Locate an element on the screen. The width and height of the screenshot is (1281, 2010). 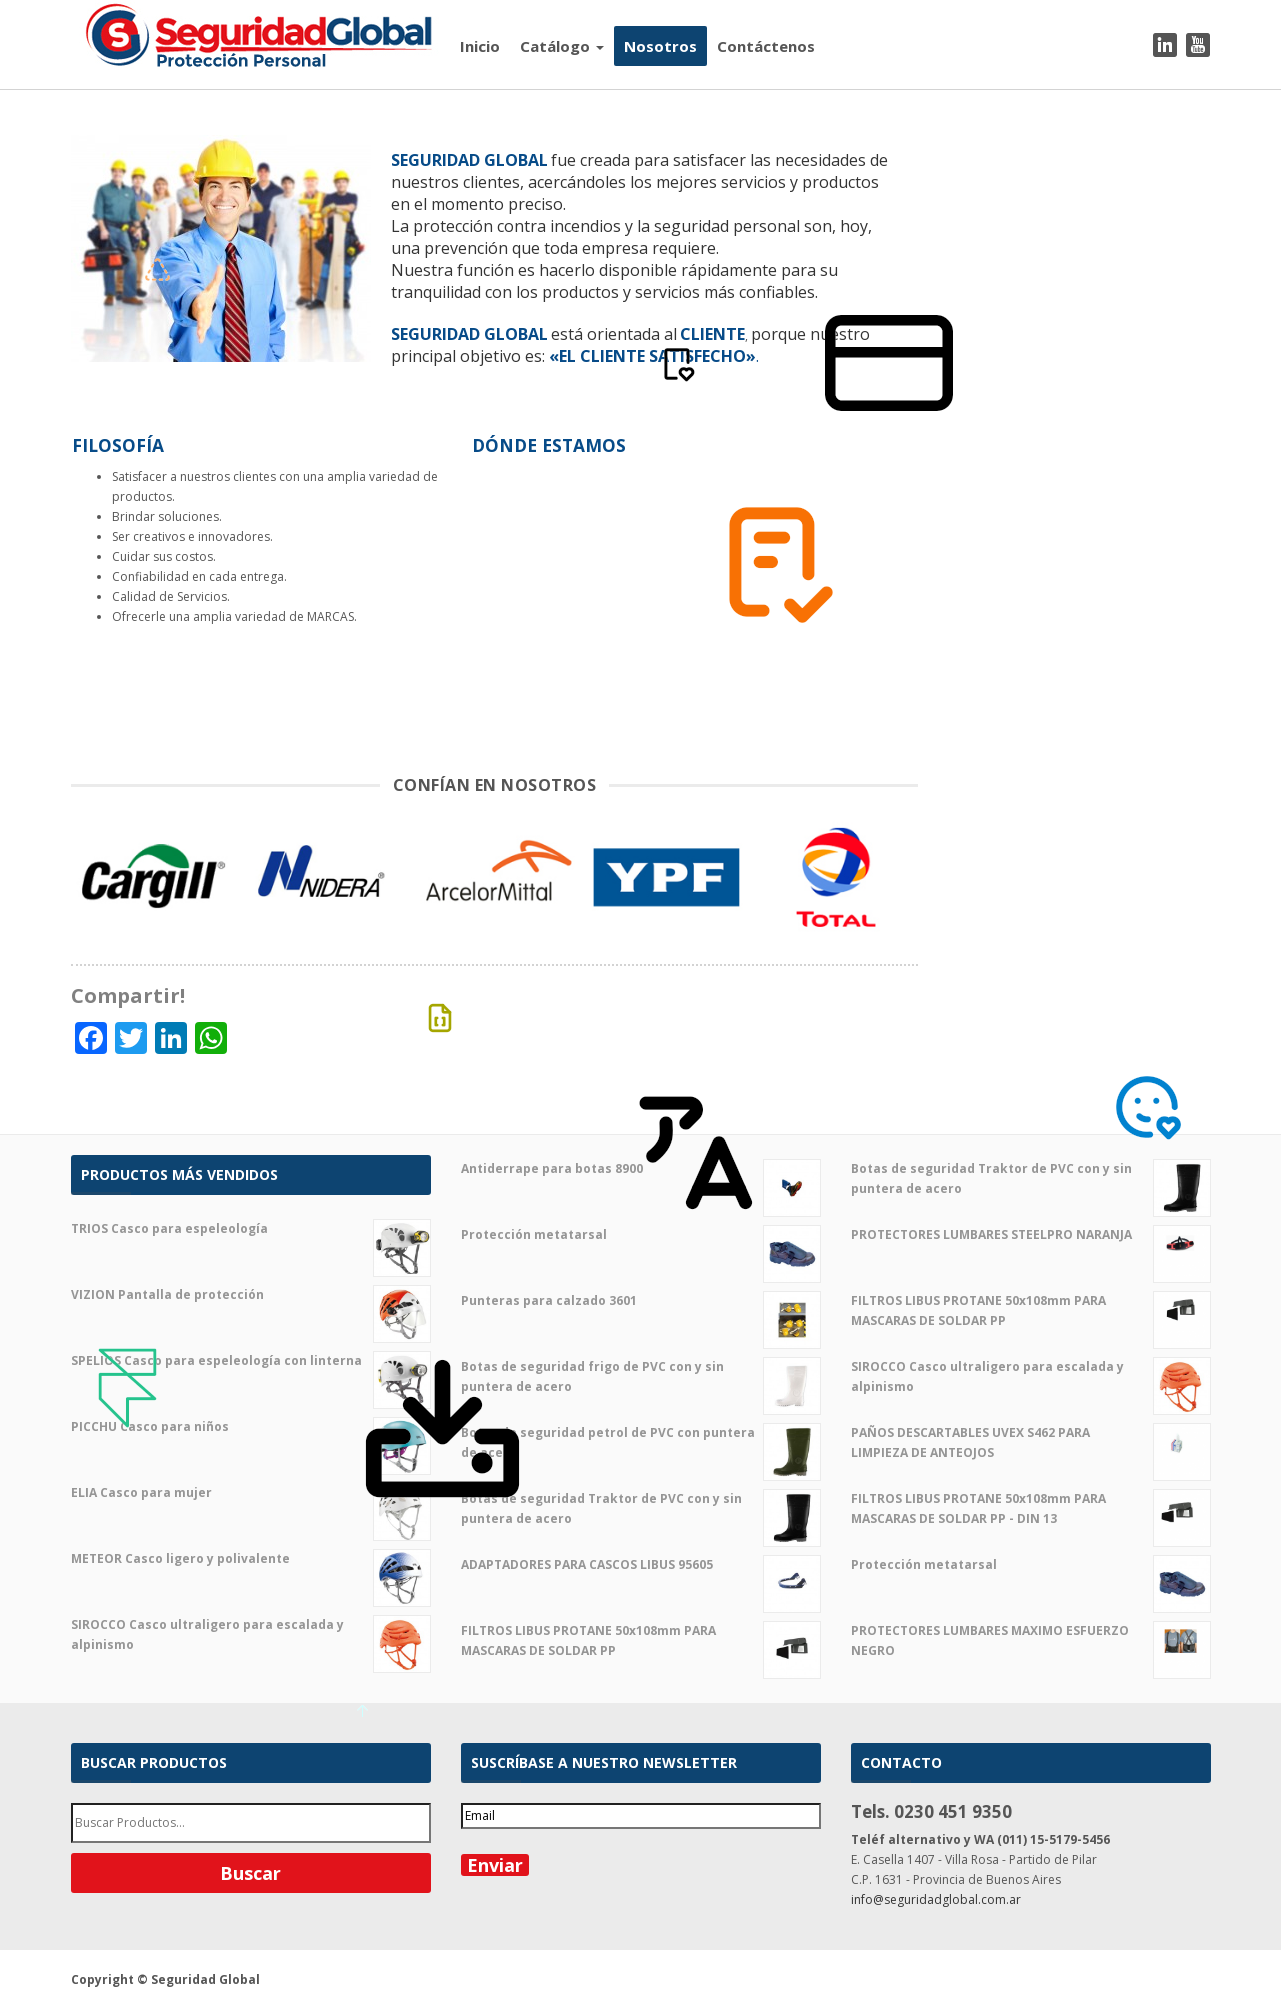
manage payment methods is located at coordinates (889, 363).